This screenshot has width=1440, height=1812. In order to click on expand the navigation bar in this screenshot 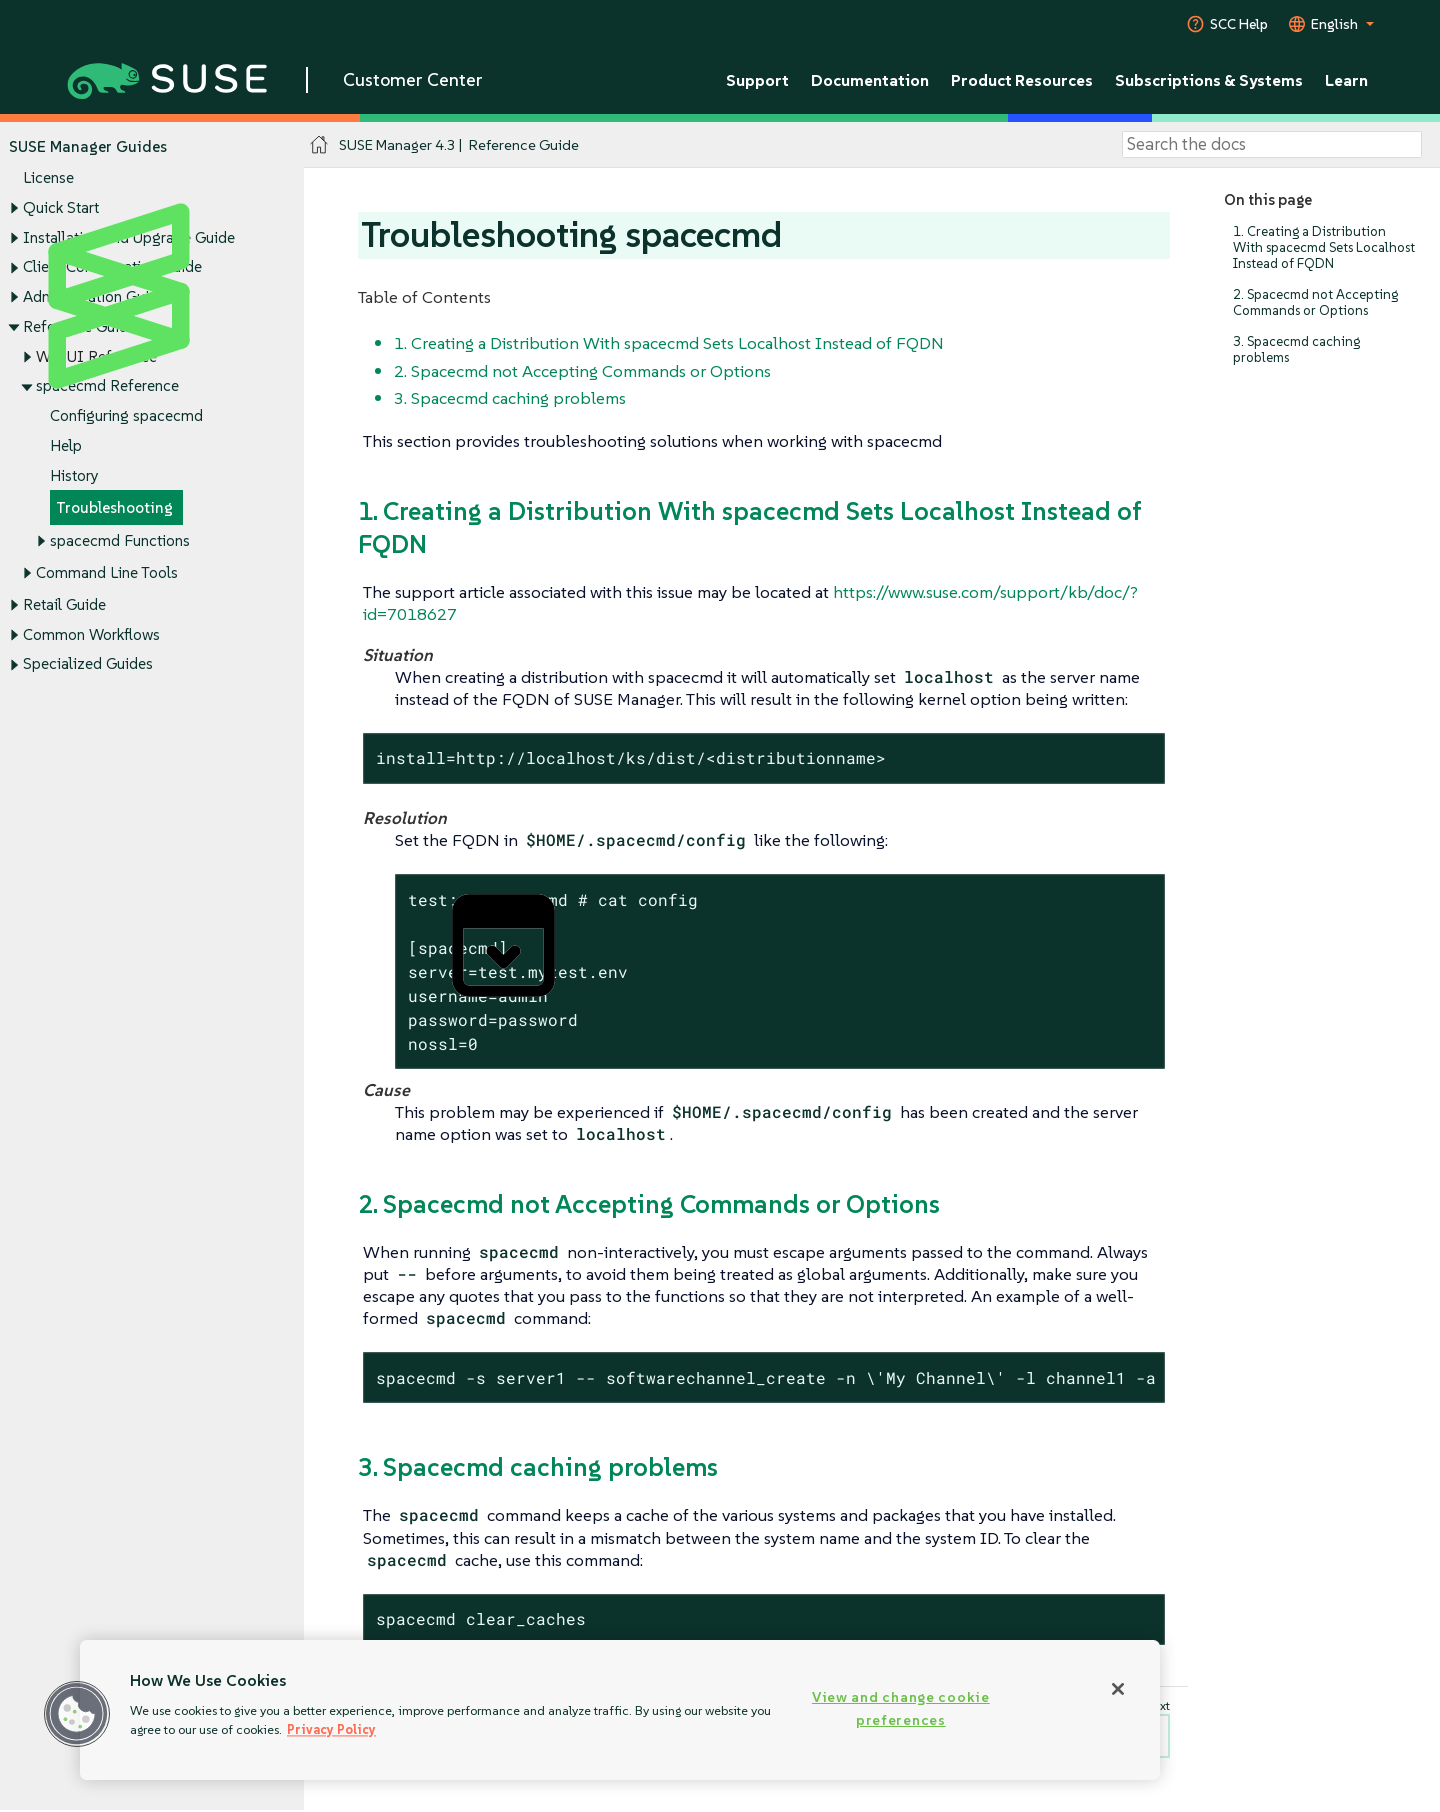, I will do `click(503, 945)`.